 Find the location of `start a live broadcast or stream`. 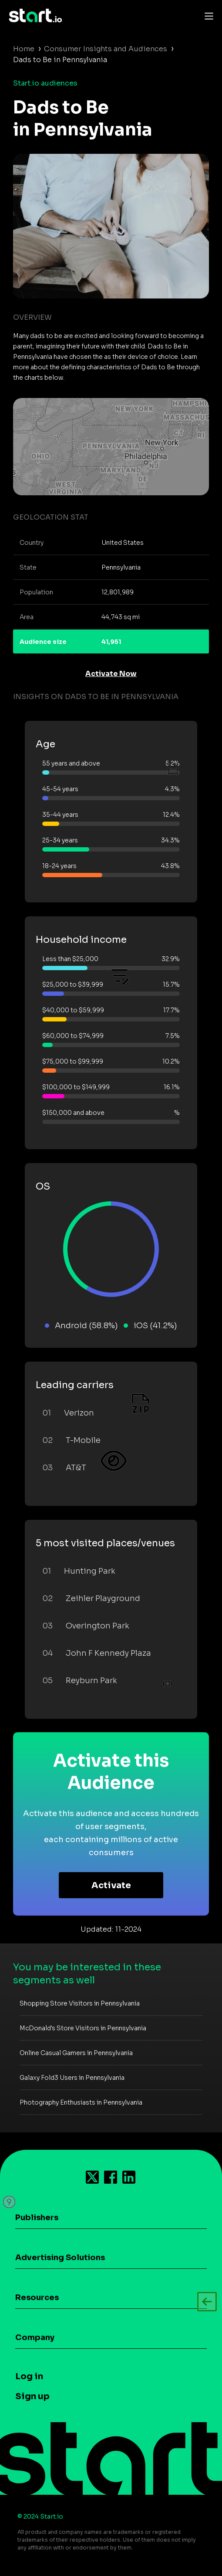

start a live broadcast or stream is located at coordinates (168, 1684).